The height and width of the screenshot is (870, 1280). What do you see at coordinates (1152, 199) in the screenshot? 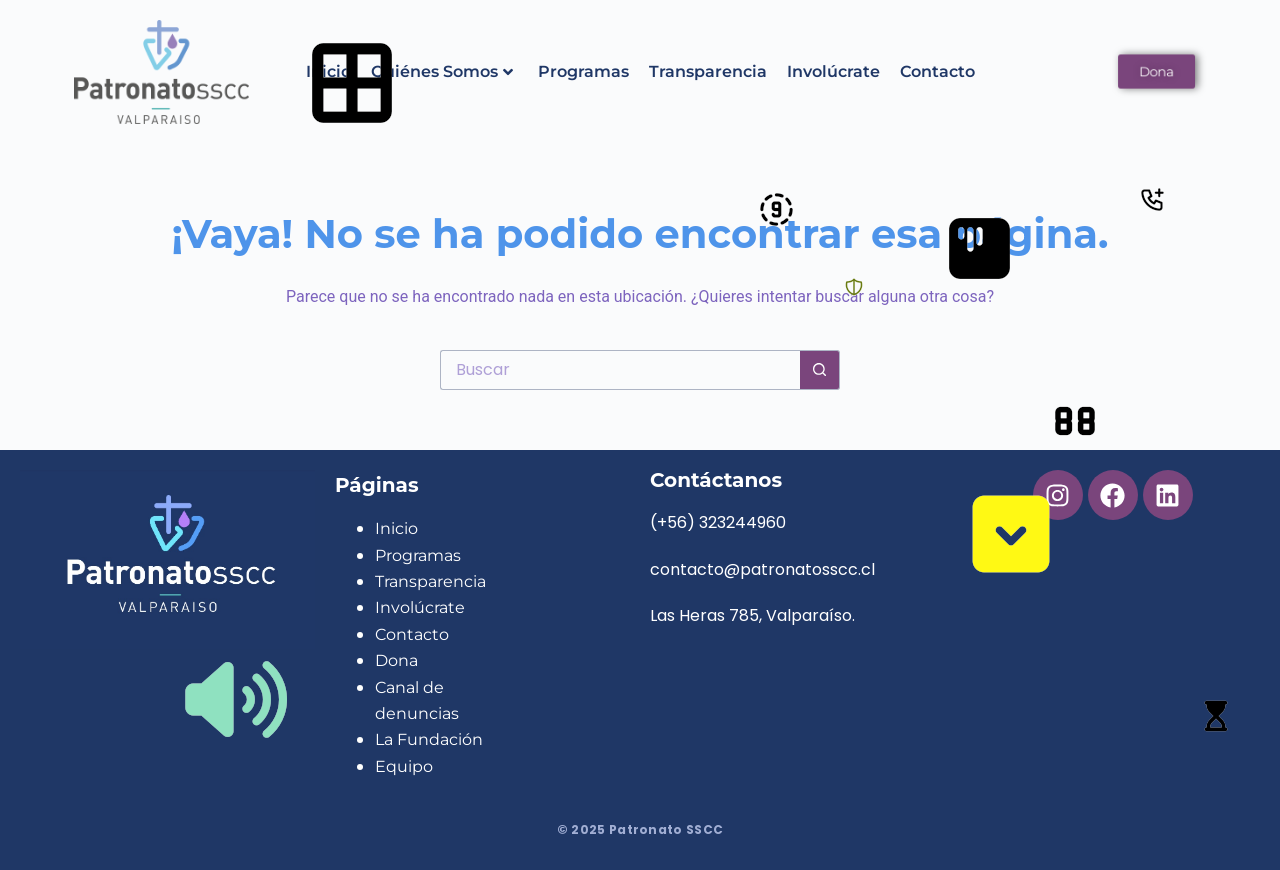
I see `add a new contact` at bounding box center [1152, 199].